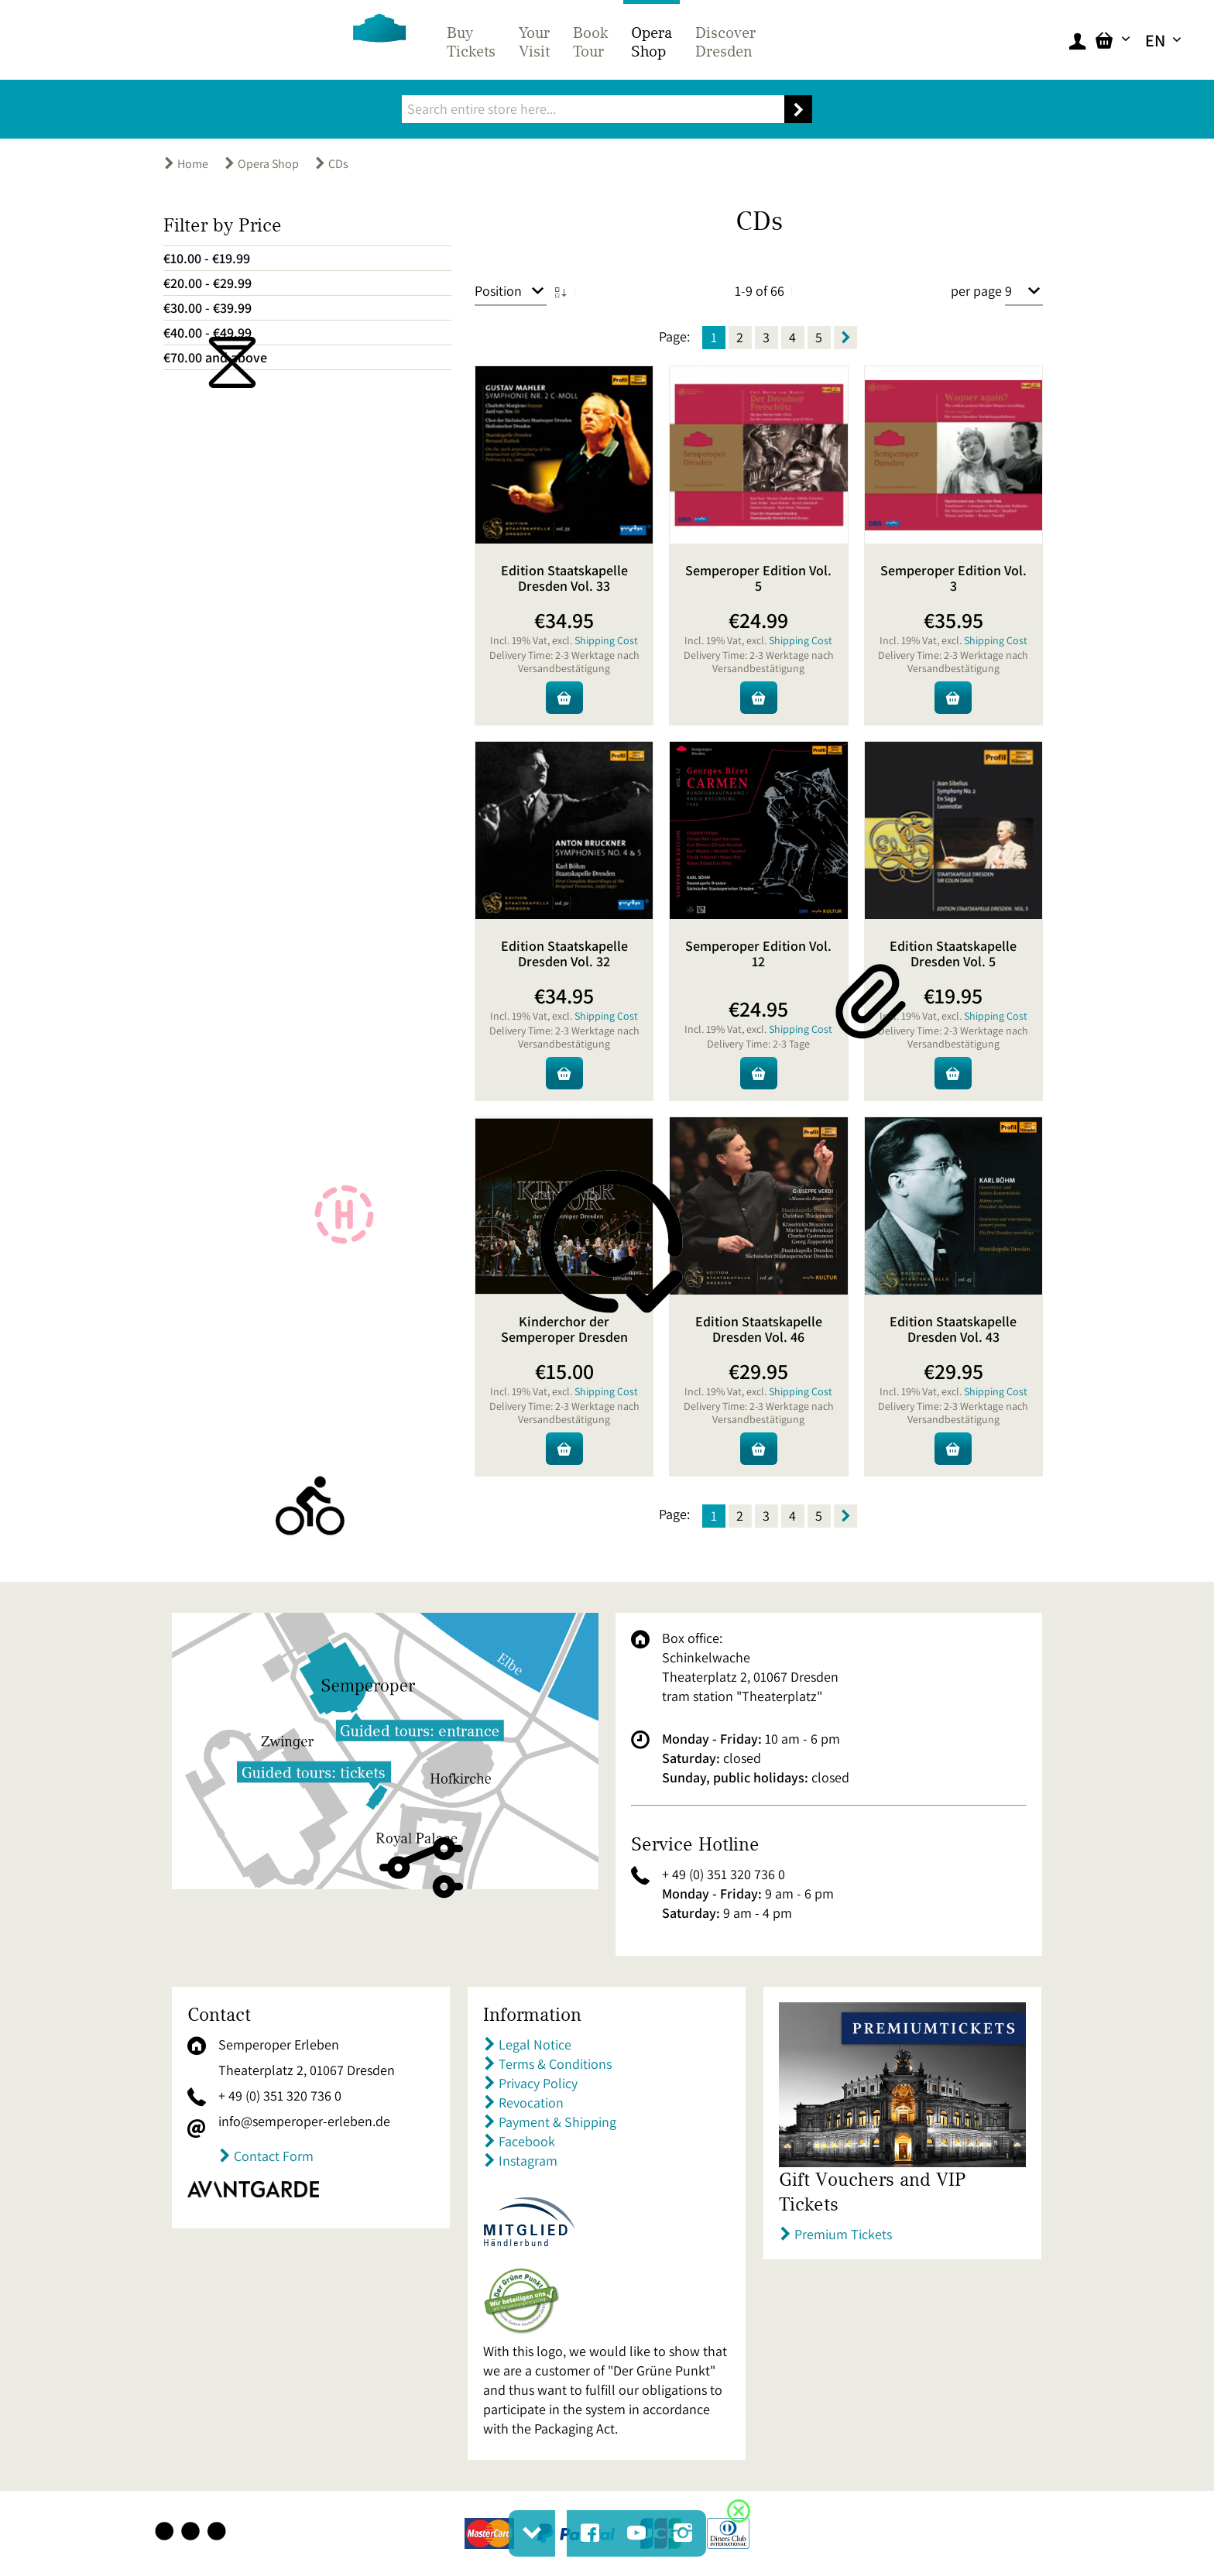 The width and height of the screenshot is (1214, 2576). What do you see at coordinates (611, 1241) in the screenshot?
I see `confirm mood or emotional check-in` at bounding box center [611, 1241].